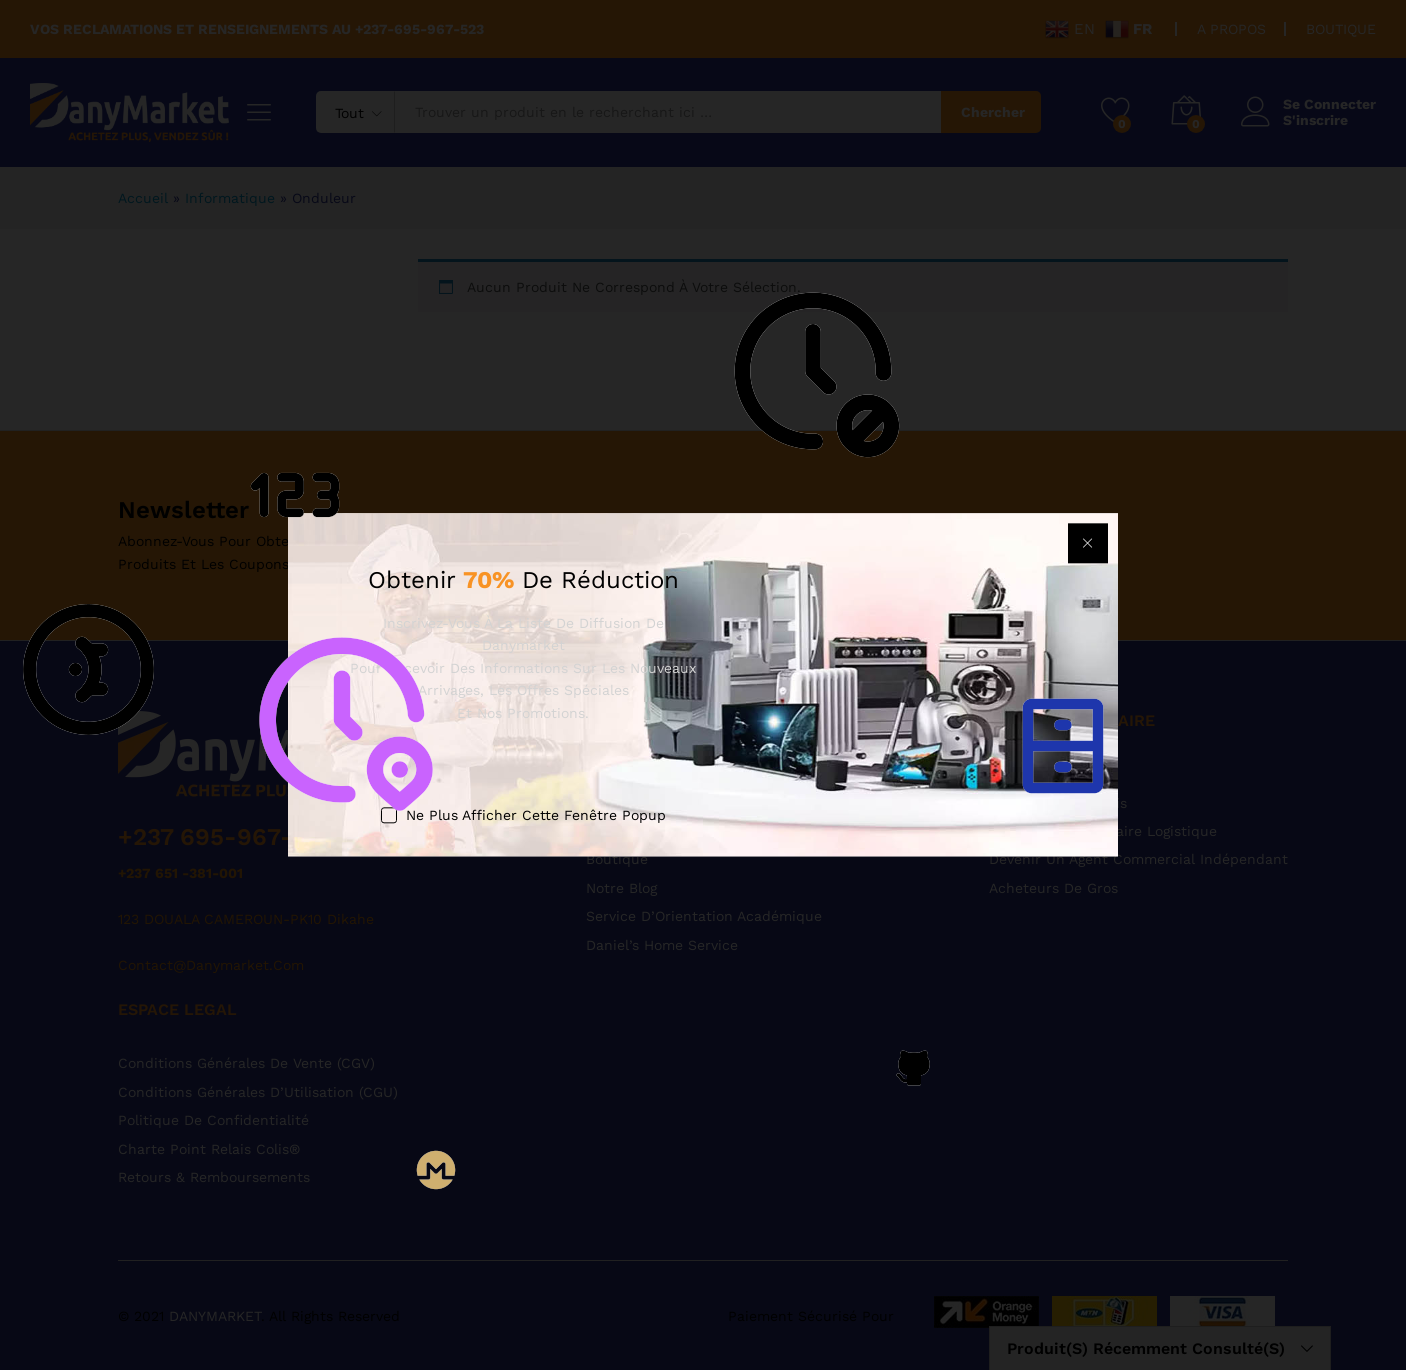 The image size is (1406, 1370). Describe the element at coordinates (436, 1170) in the screenshot. I see `view monero cryptocurrency balance` at that location.